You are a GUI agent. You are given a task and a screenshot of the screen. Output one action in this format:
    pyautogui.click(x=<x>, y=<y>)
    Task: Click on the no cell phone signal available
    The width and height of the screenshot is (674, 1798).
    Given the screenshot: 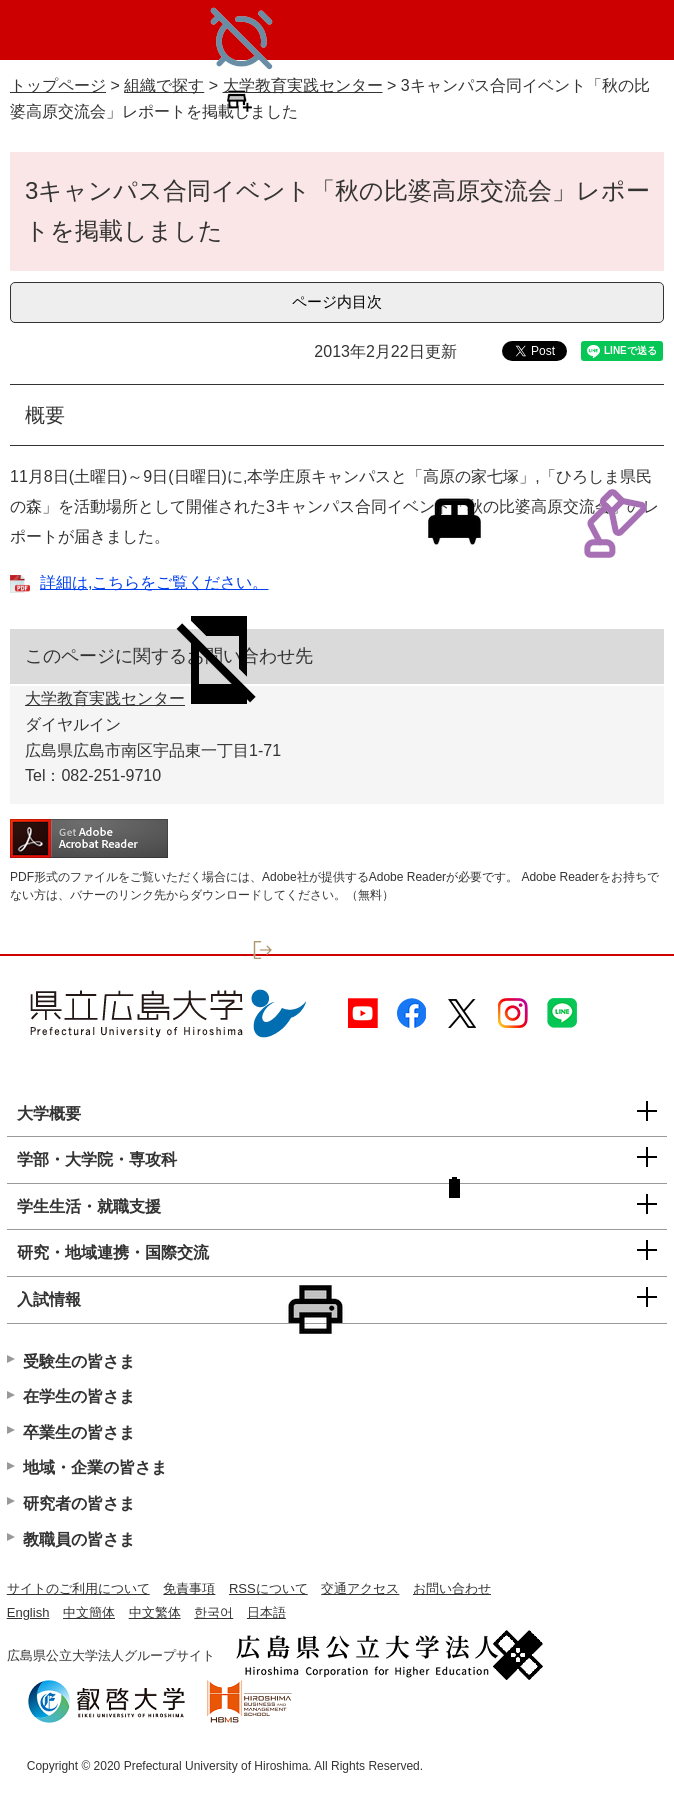 What is the action you would take?
    pyautogui.click(x=219, y=660)
    